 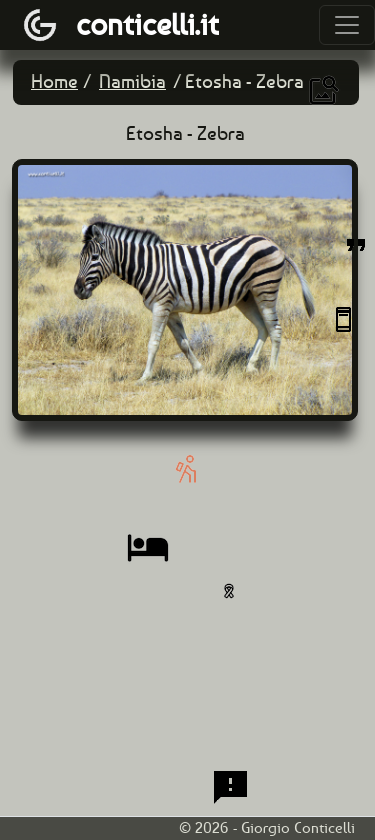 I want to click on insert a block quote, so click(x=356, y=245).